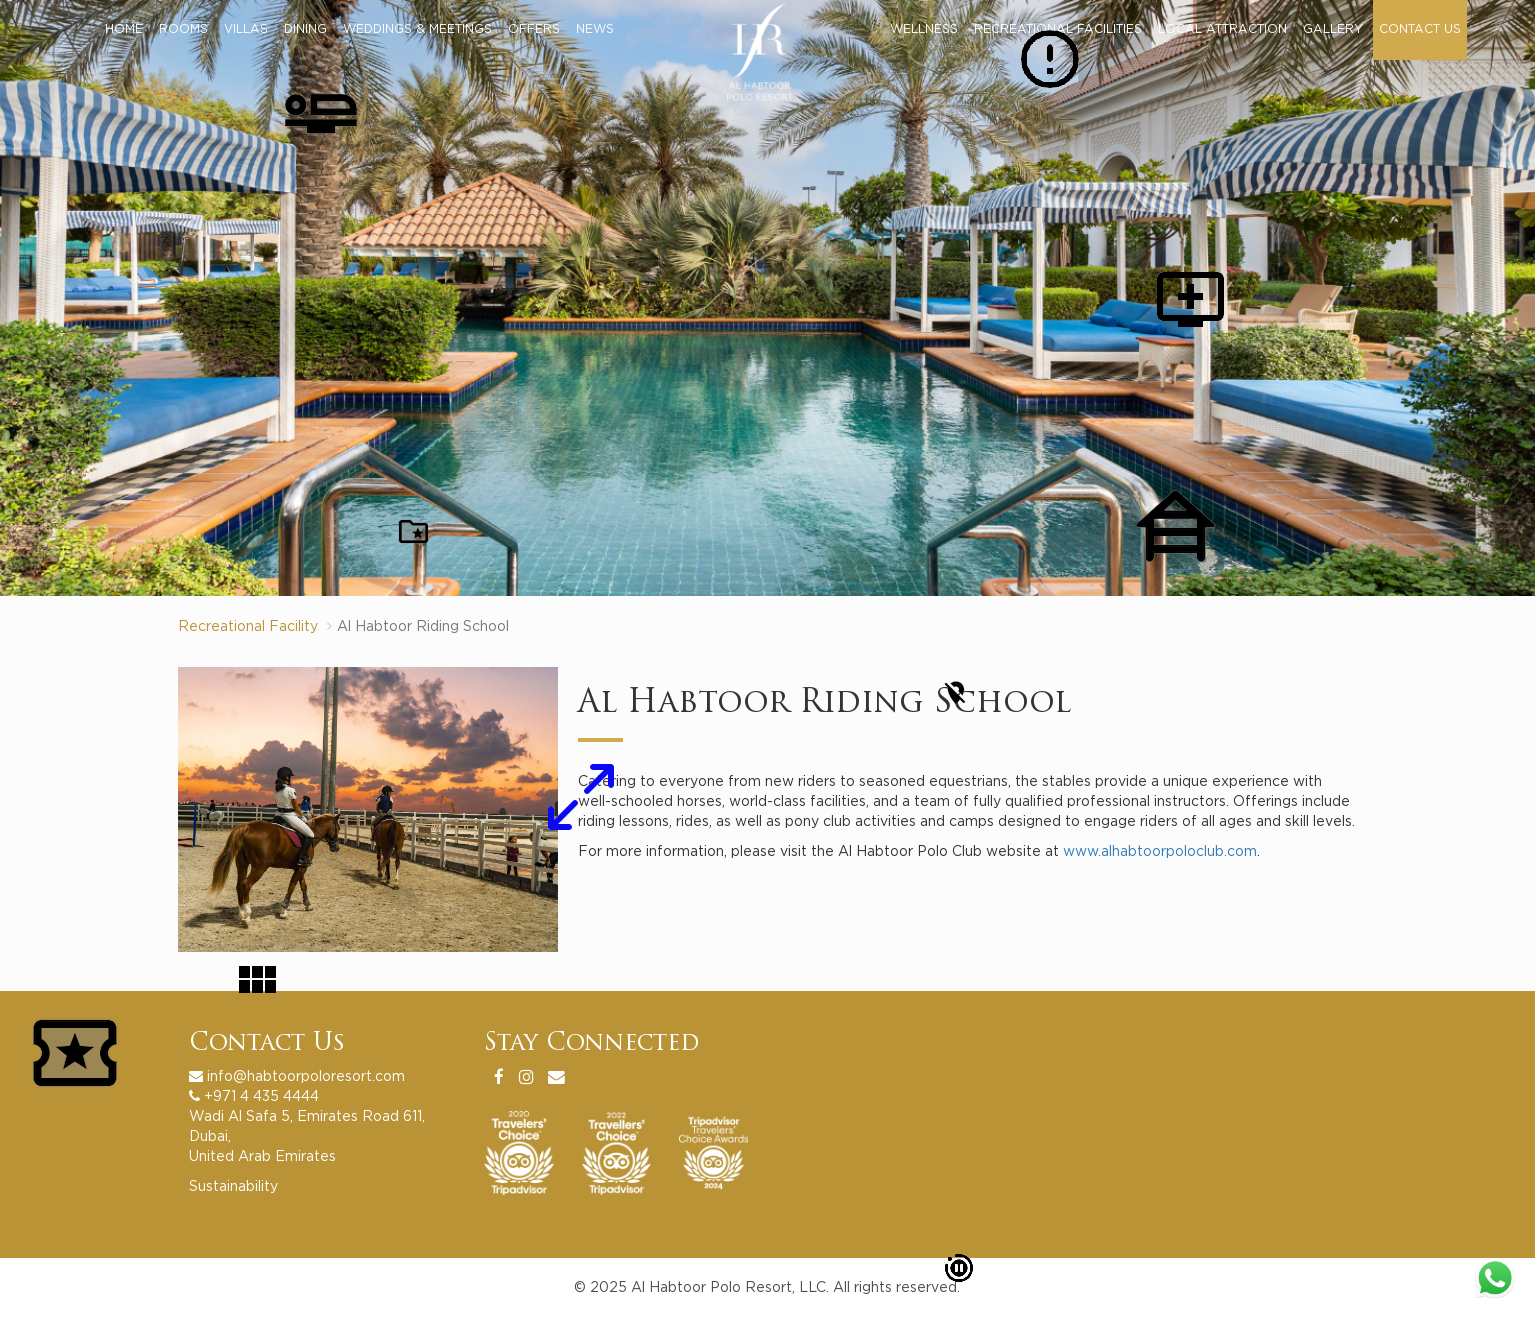 The image size is (1535, 1318). What do you see at coordinates (256, 980) in the screenshot?
I see `switch to grid view` at bounding box center [256, 980].